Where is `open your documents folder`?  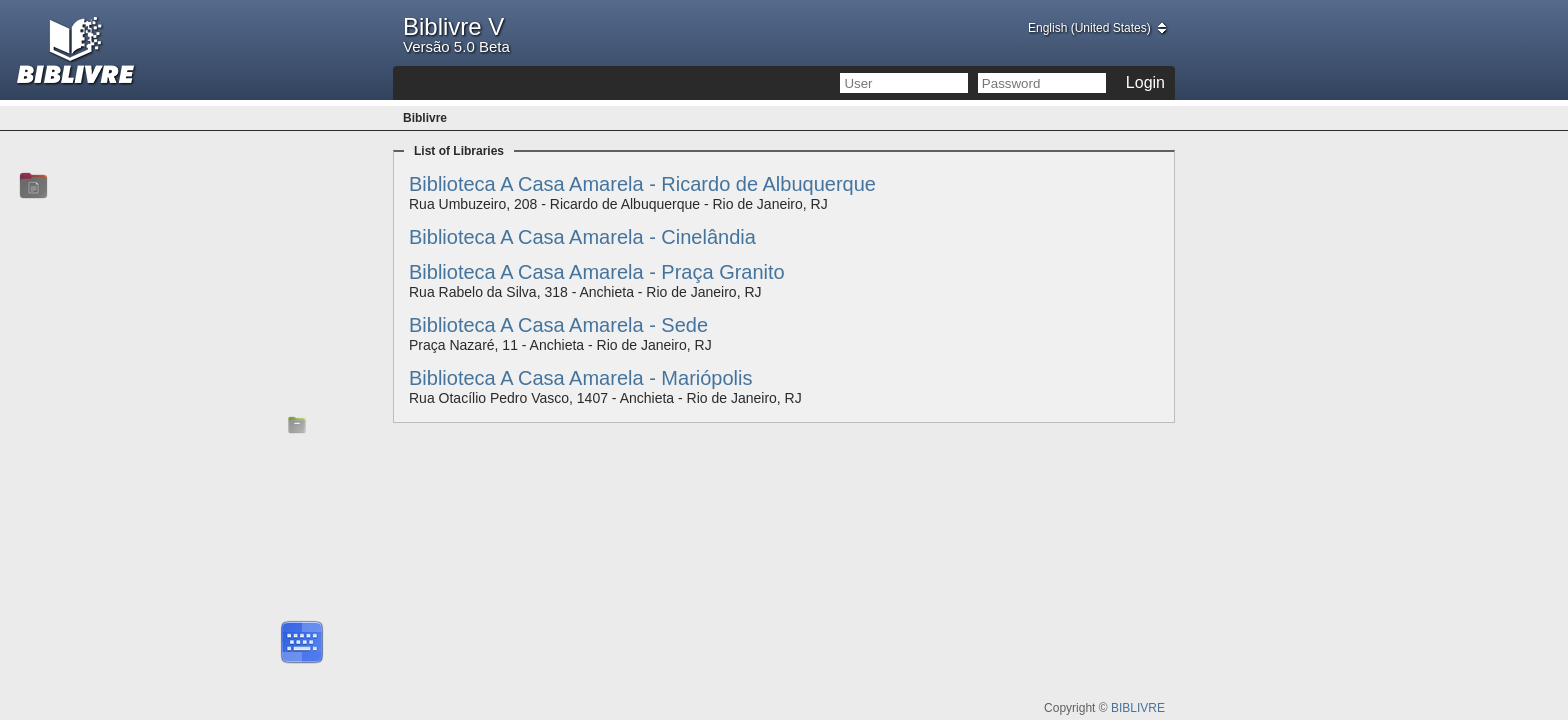
open your documents folder is located at coordinates (33, 185).